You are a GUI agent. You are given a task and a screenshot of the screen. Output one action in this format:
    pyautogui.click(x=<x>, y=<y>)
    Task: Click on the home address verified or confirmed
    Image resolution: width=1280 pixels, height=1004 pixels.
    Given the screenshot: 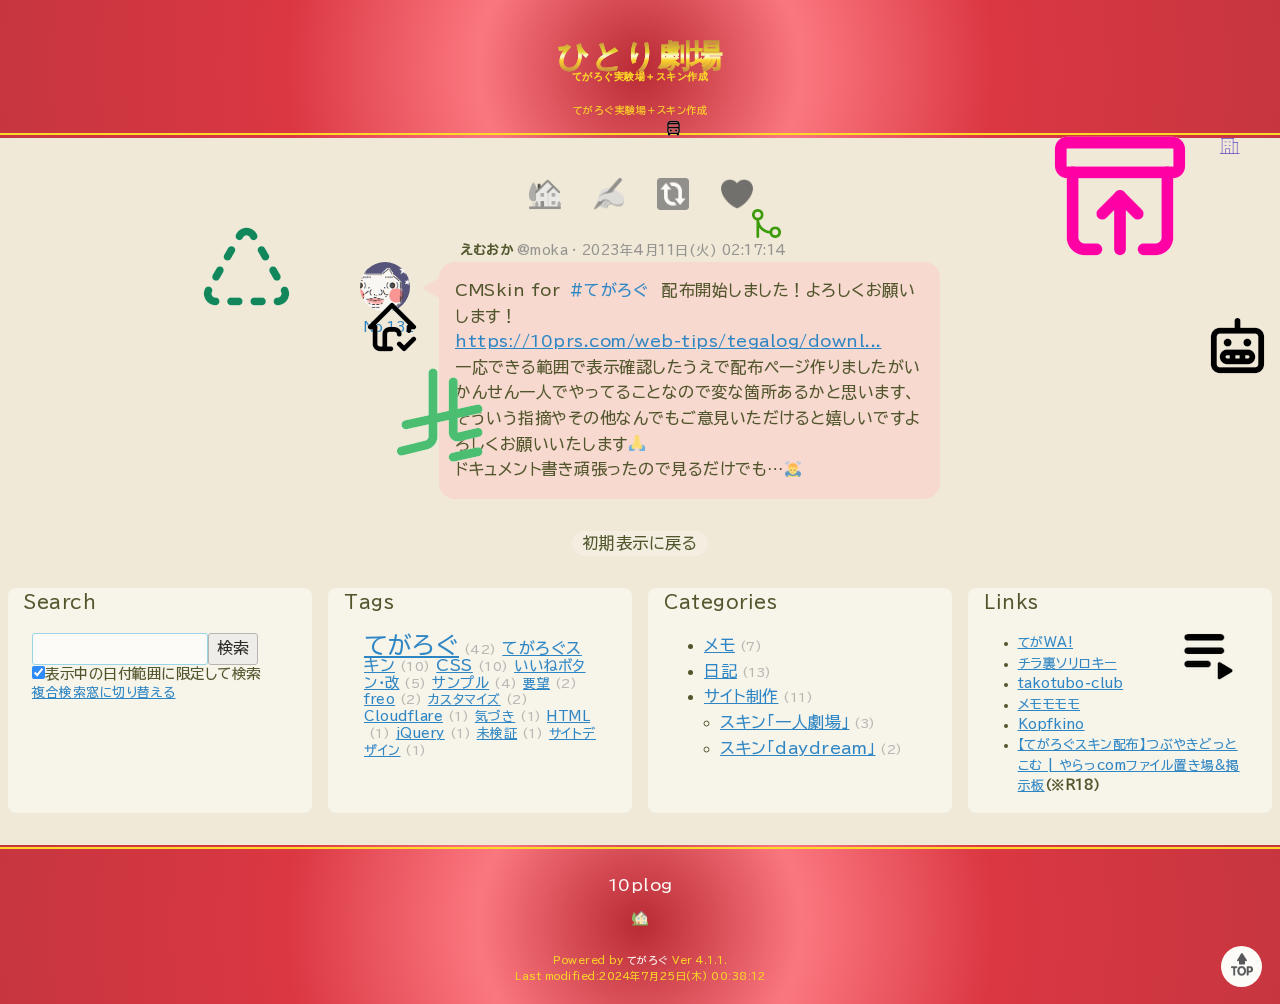 What is the action you would take?
    pyautogui.click(x=392, y=327)
    